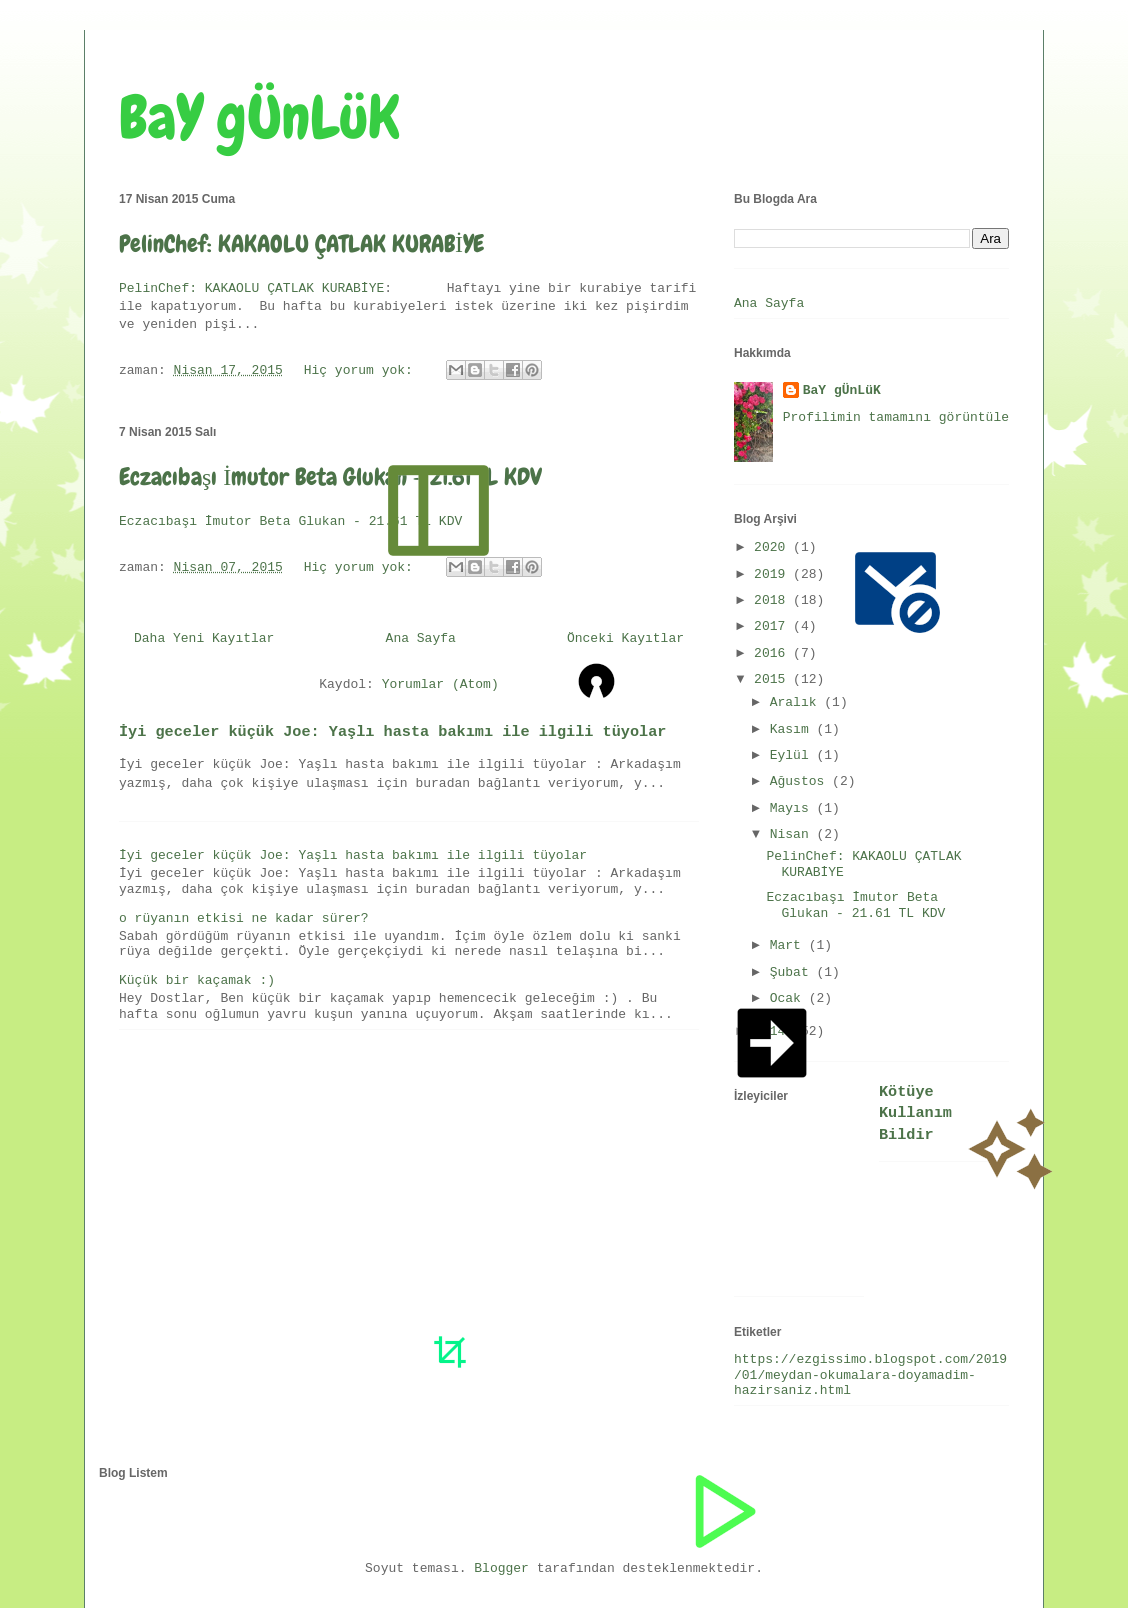 Image resolution: width=1128 pixels, height=1608 pixels. Describe the element at coordinates (438, 510) in the screenshot. I see `toggle the sidebar panel` at that location.